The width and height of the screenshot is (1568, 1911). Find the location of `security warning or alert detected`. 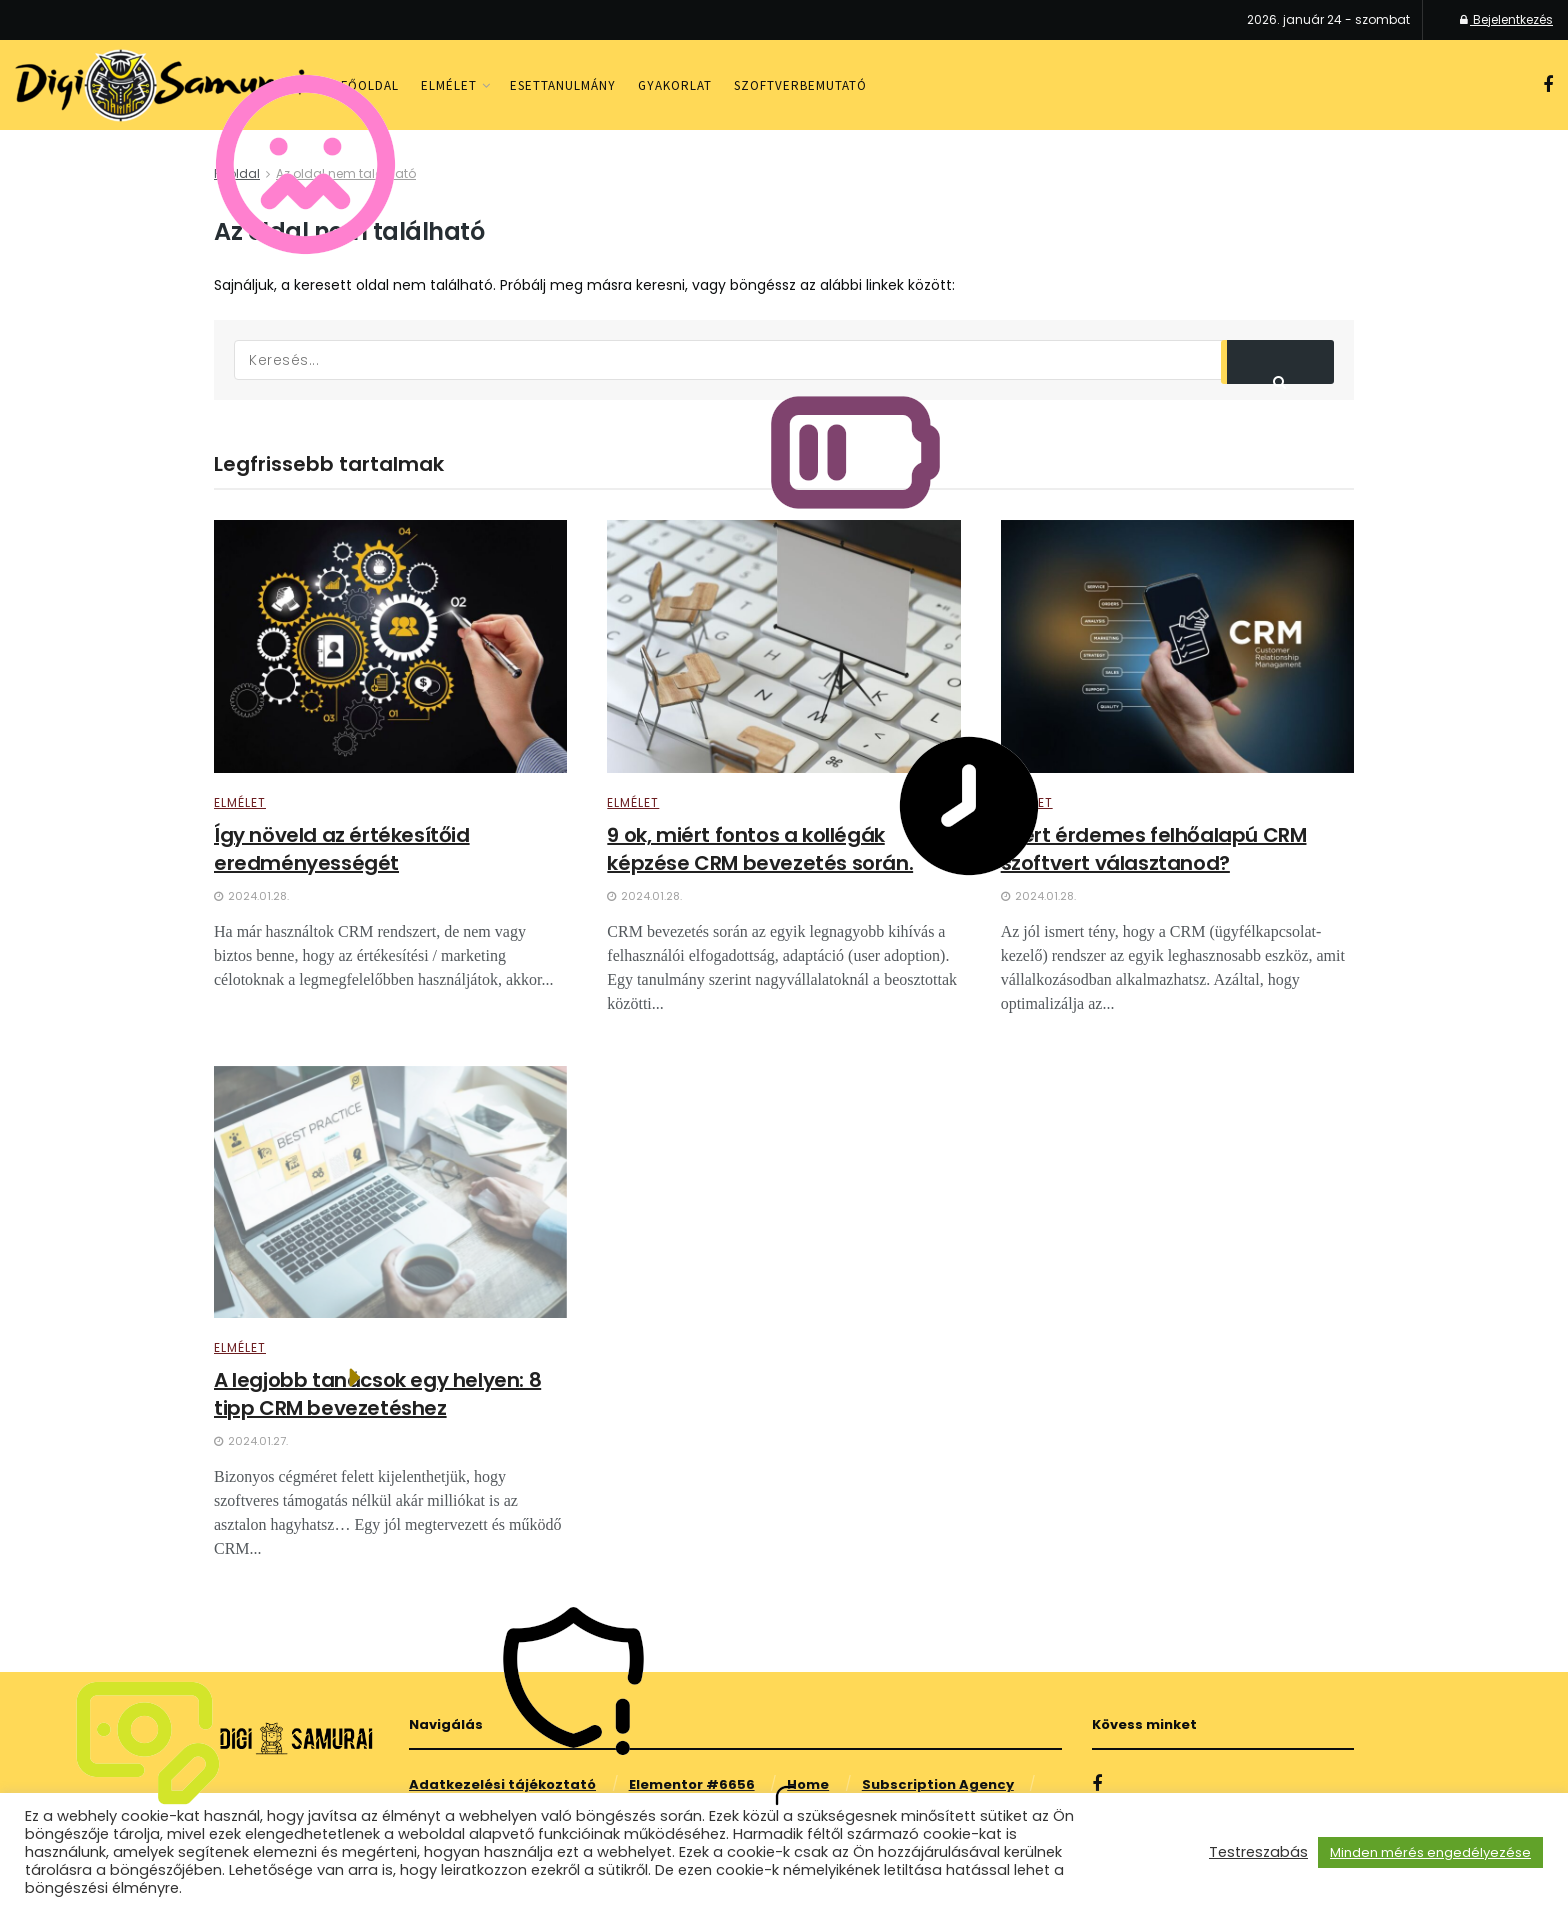

security warning or alert detected is located at coordinates (573, 1677).